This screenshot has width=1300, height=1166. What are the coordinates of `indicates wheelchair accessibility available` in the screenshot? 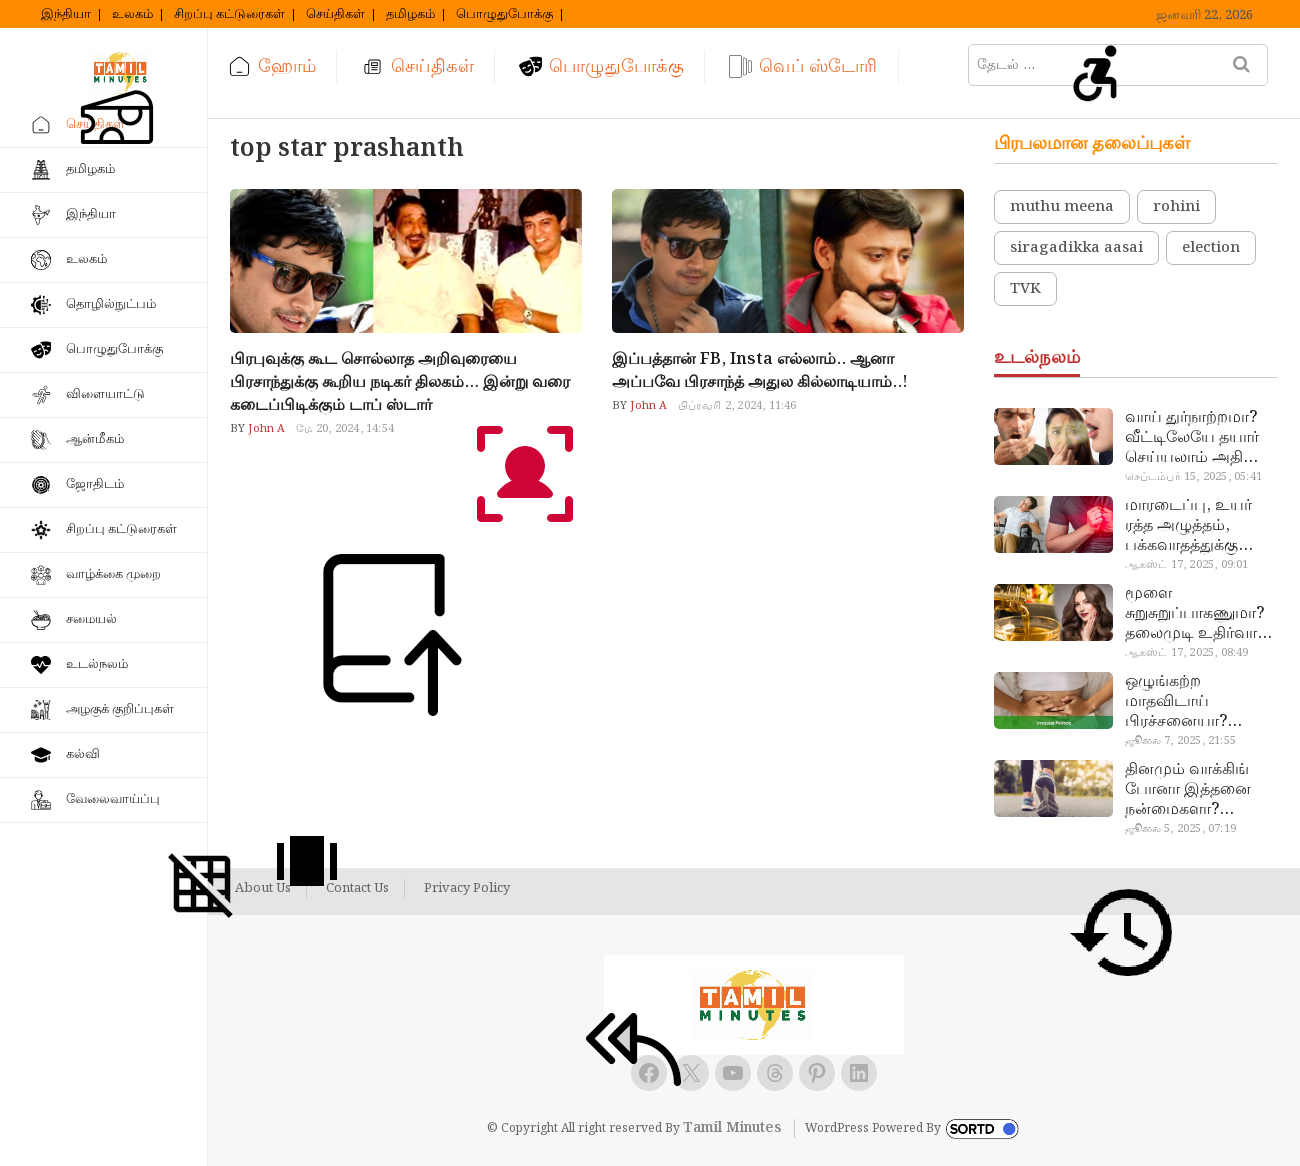 It's located at (1093, 72).